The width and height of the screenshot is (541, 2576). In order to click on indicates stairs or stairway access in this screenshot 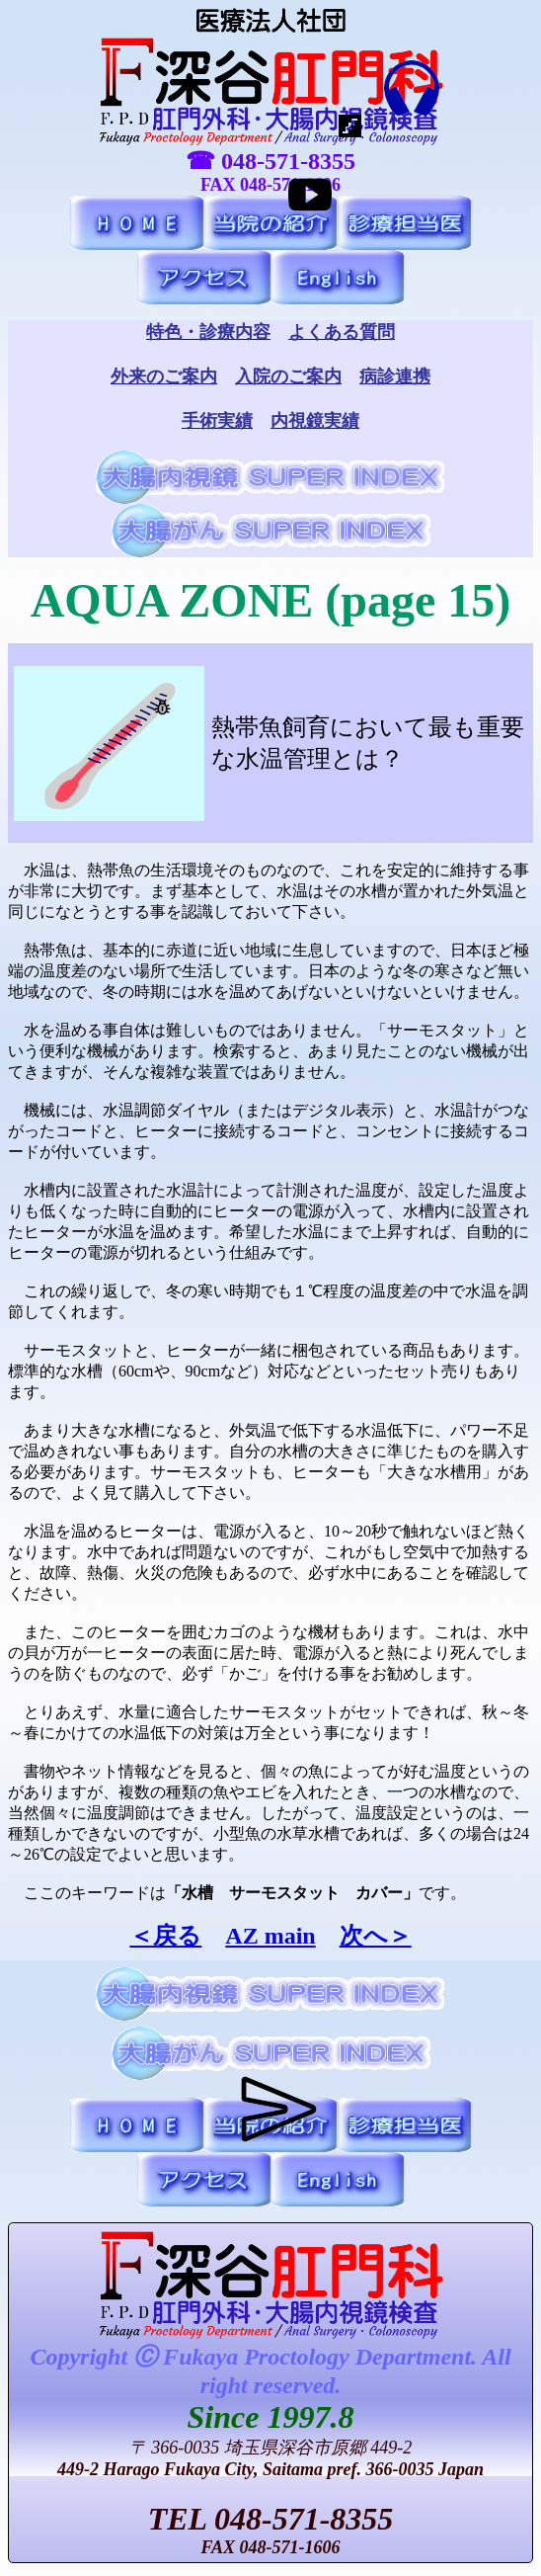, I will do `click(349, 125)`.